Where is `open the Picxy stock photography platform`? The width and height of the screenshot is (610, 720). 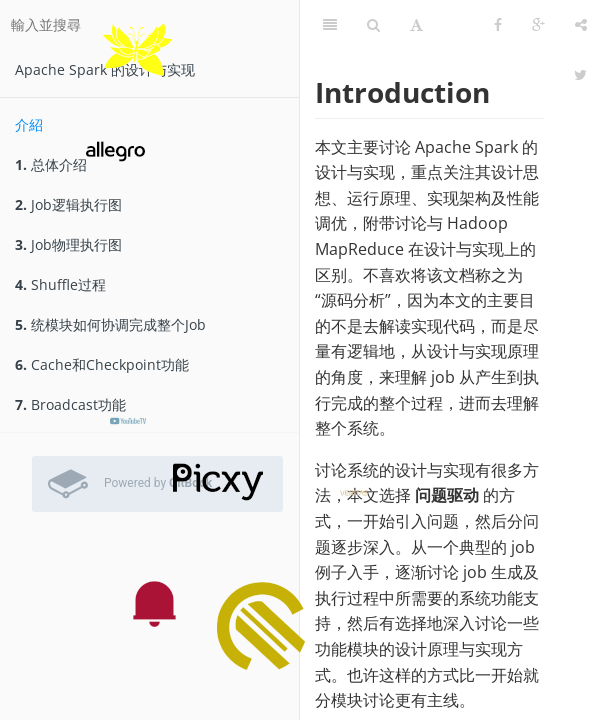 open the Picxy stock photography platform is located at coordinates (218, 482).